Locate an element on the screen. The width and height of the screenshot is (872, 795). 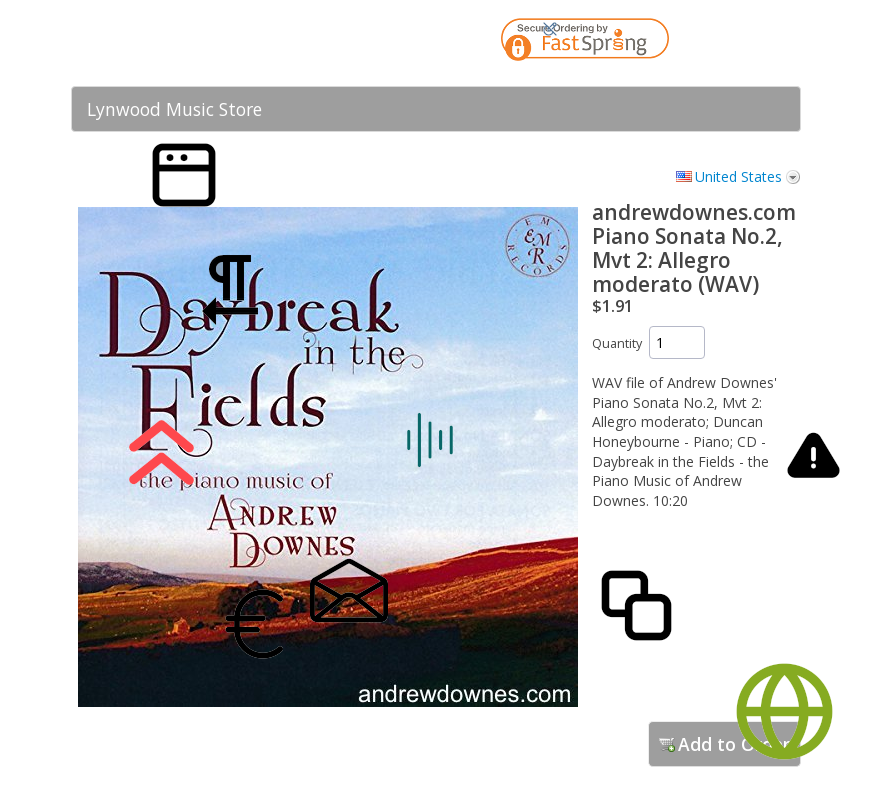
editing is disabled or unavailable is located at coordinates (550, 29).